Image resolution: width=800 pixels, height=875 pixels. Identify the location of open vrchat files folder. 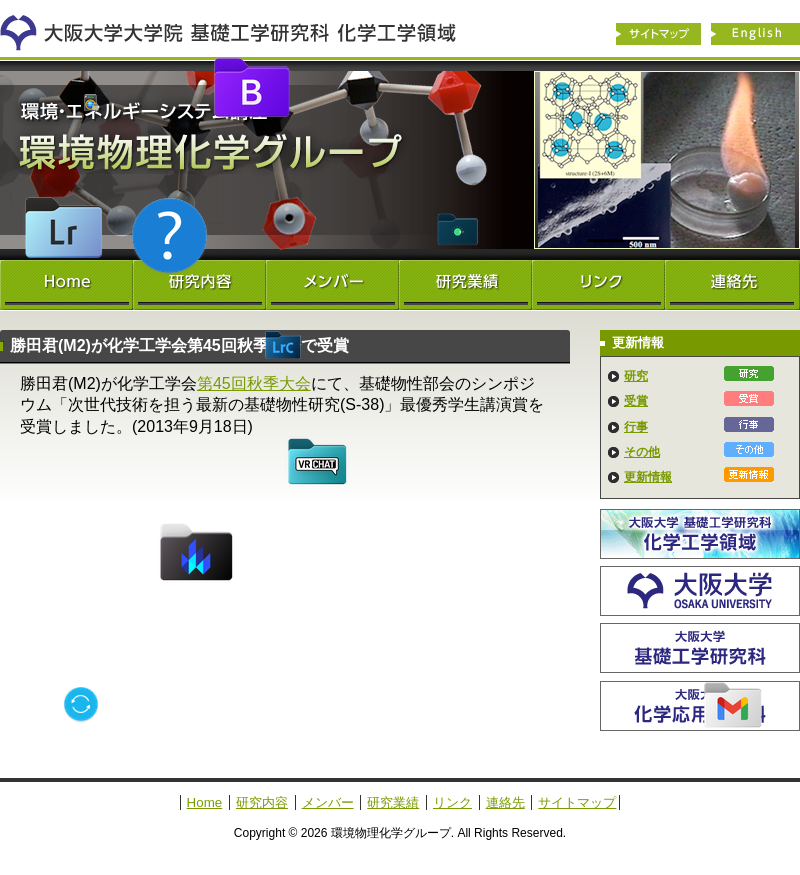
(317, 463).